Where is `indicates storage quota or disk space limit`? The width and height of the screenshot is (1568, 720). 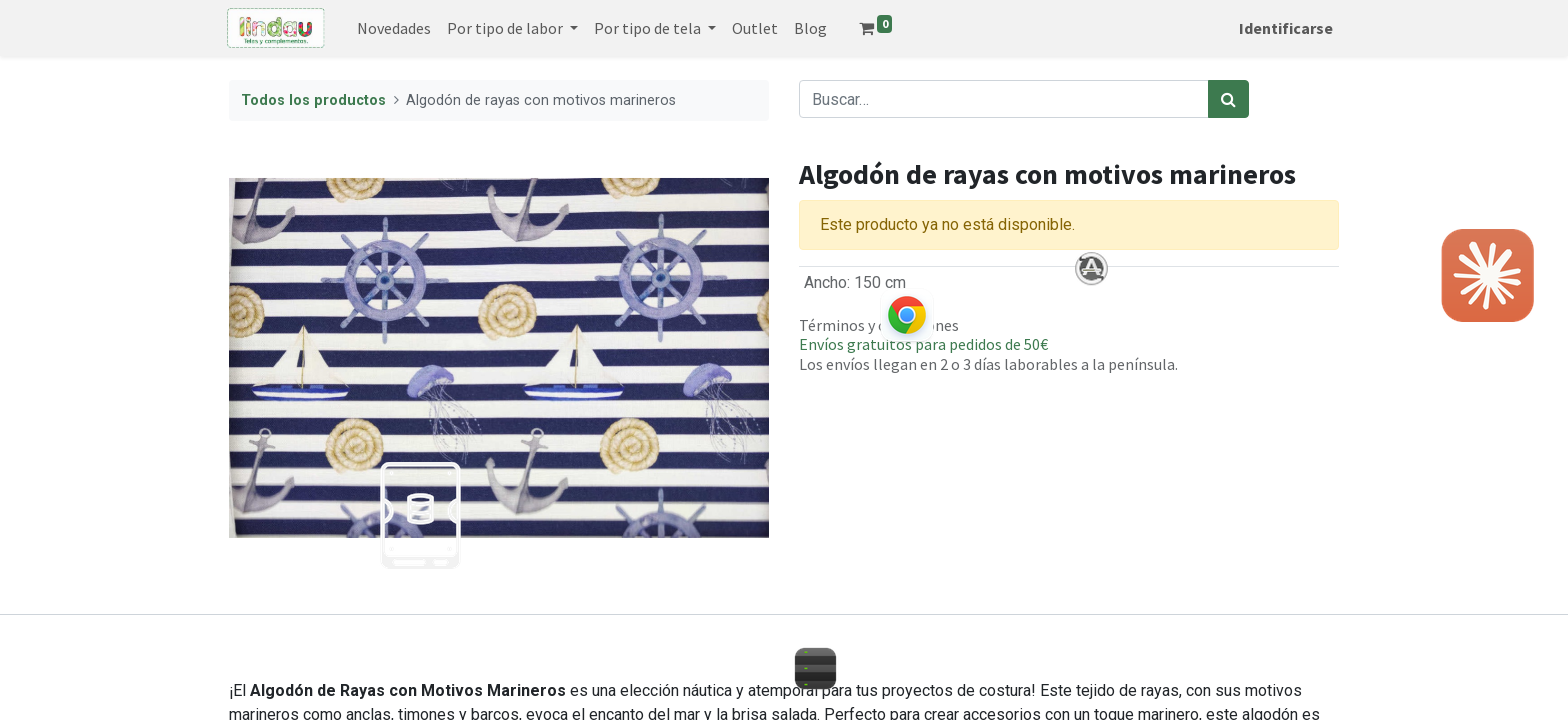
indicates storage quota or disk space limit is located at coordinates (420, 515).